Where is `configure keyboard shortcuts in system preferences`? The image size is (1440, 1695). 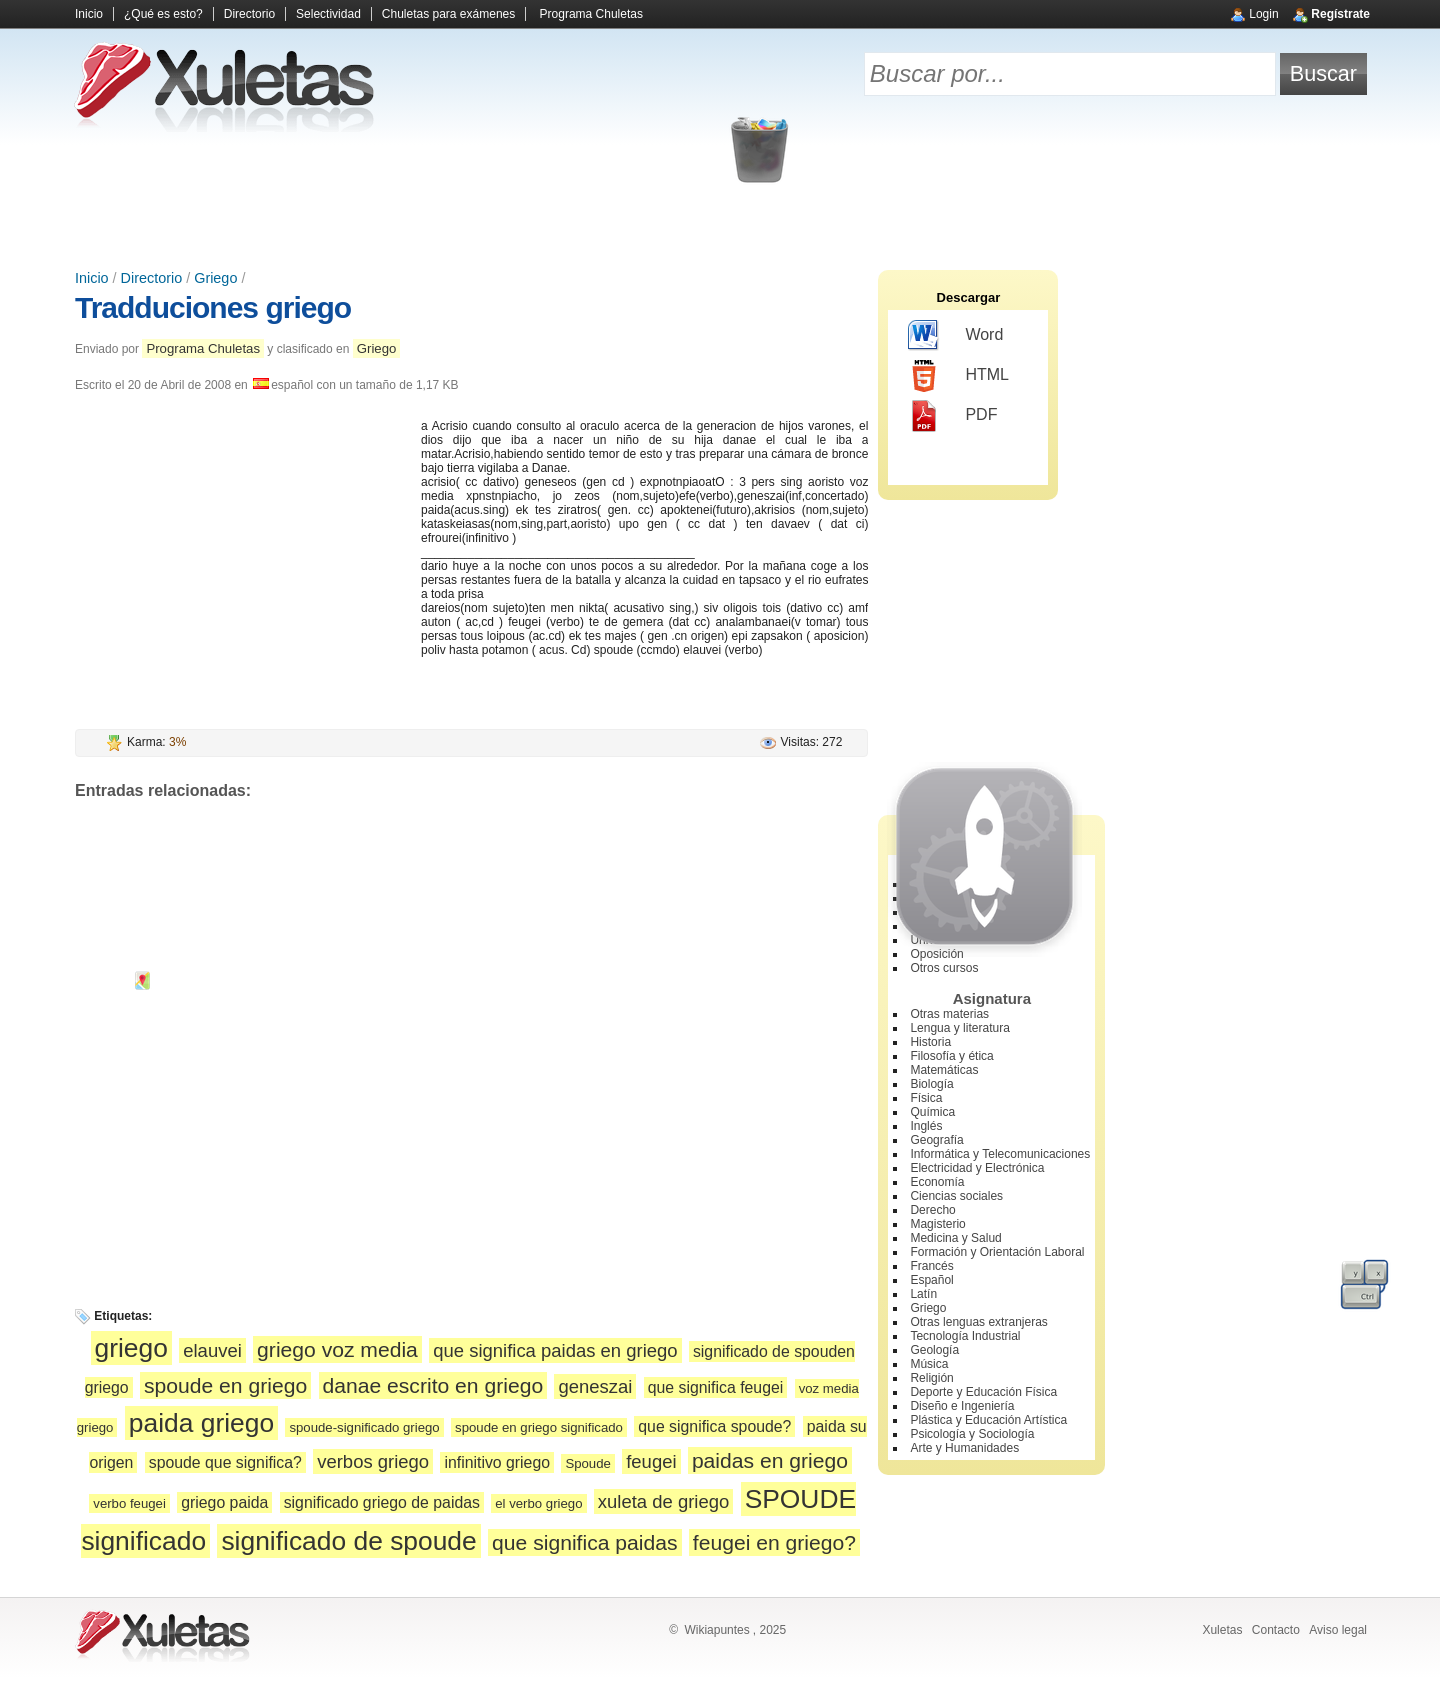 configure keyboard shortcuts in system preferences is located at coordinates (1364, 1285).